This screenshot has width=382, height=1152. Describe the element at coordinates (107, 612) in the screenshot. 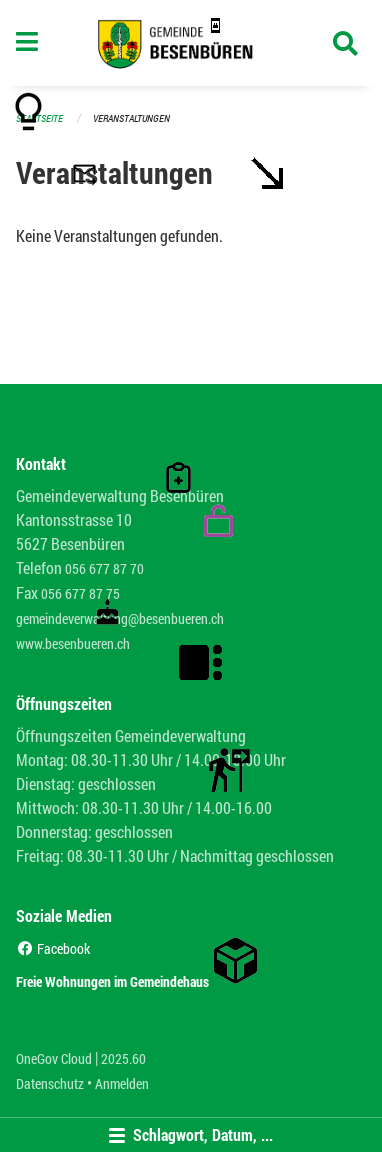

I see `view birthday reminders` at that location.